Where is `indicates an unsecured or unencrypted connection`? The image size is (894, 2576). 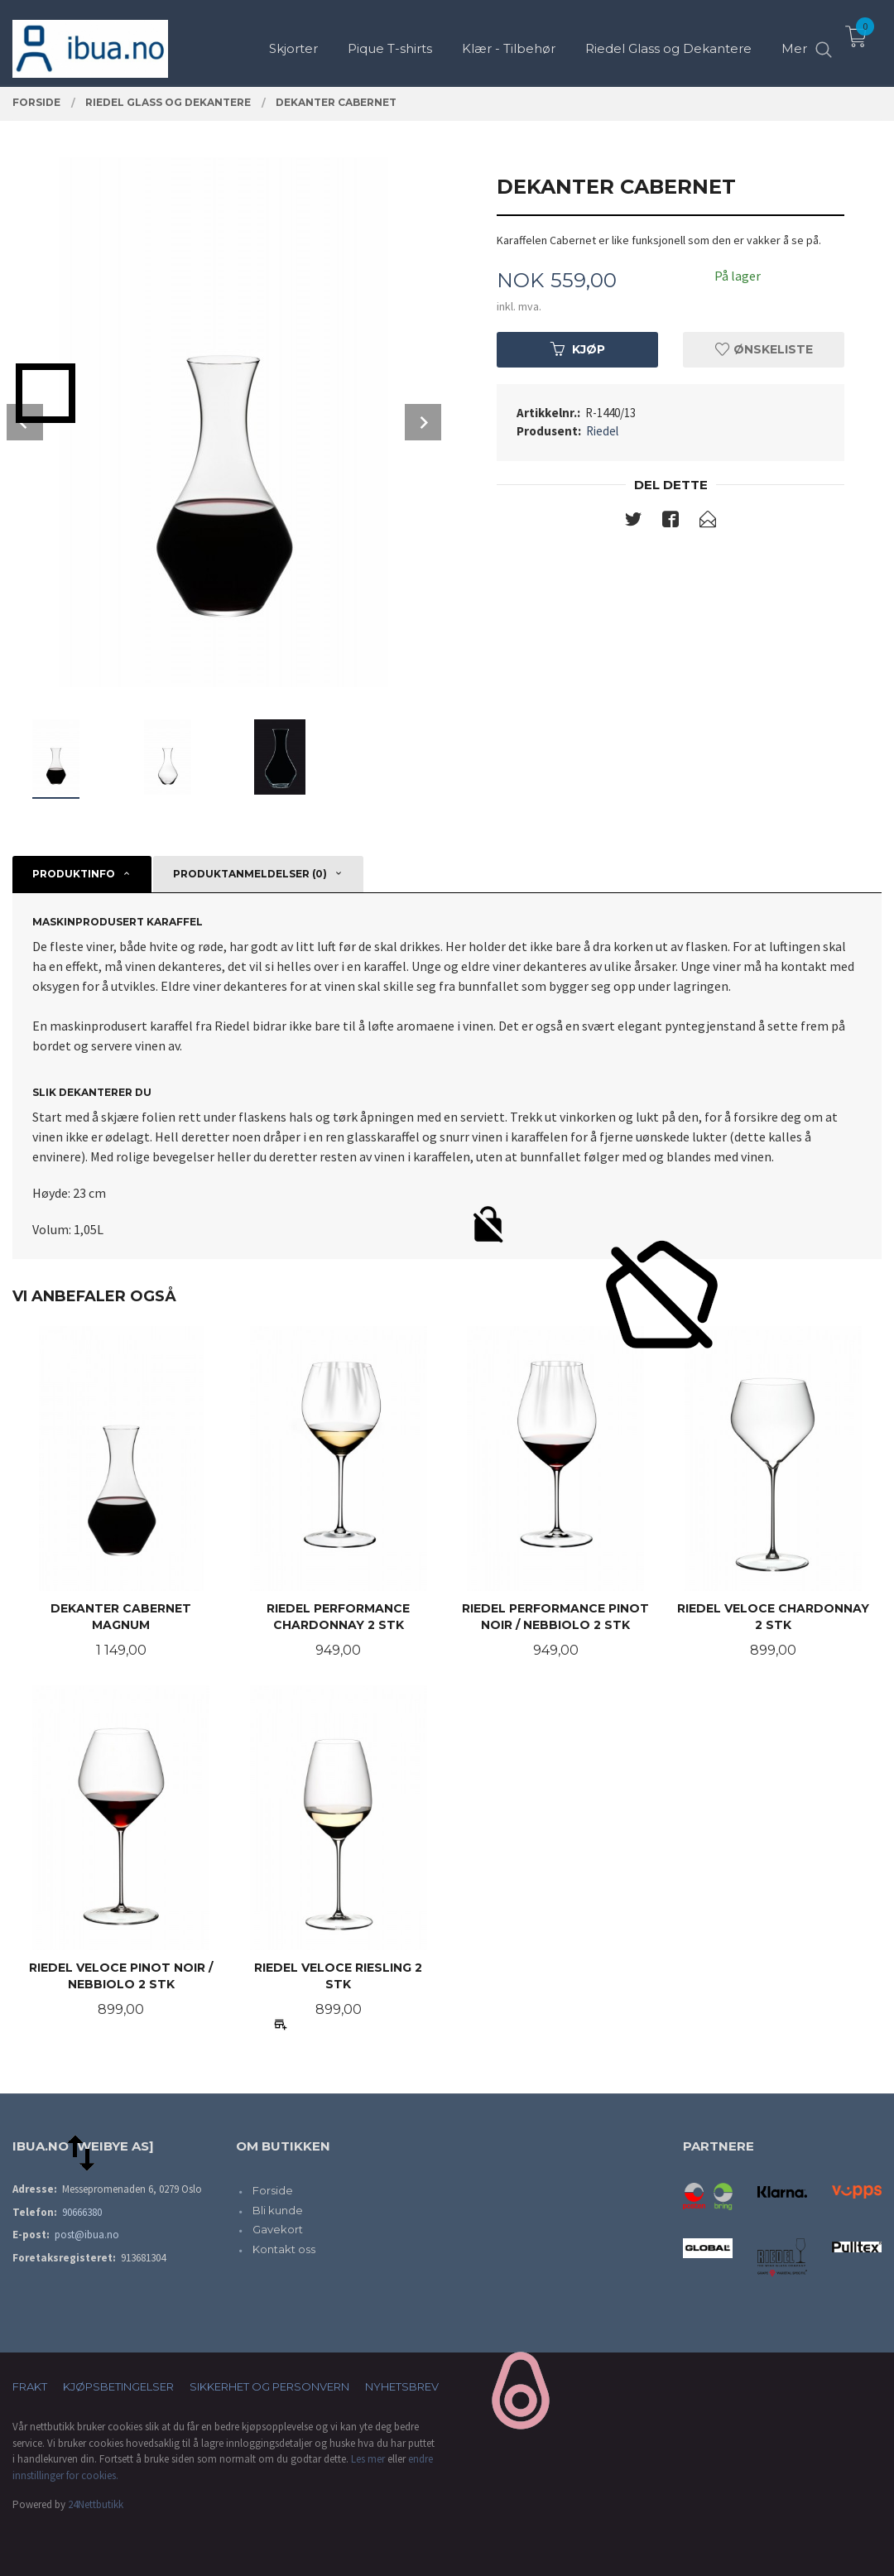 indicates an unsecured or unencrypted connection is located at coordinates (488, 1224).